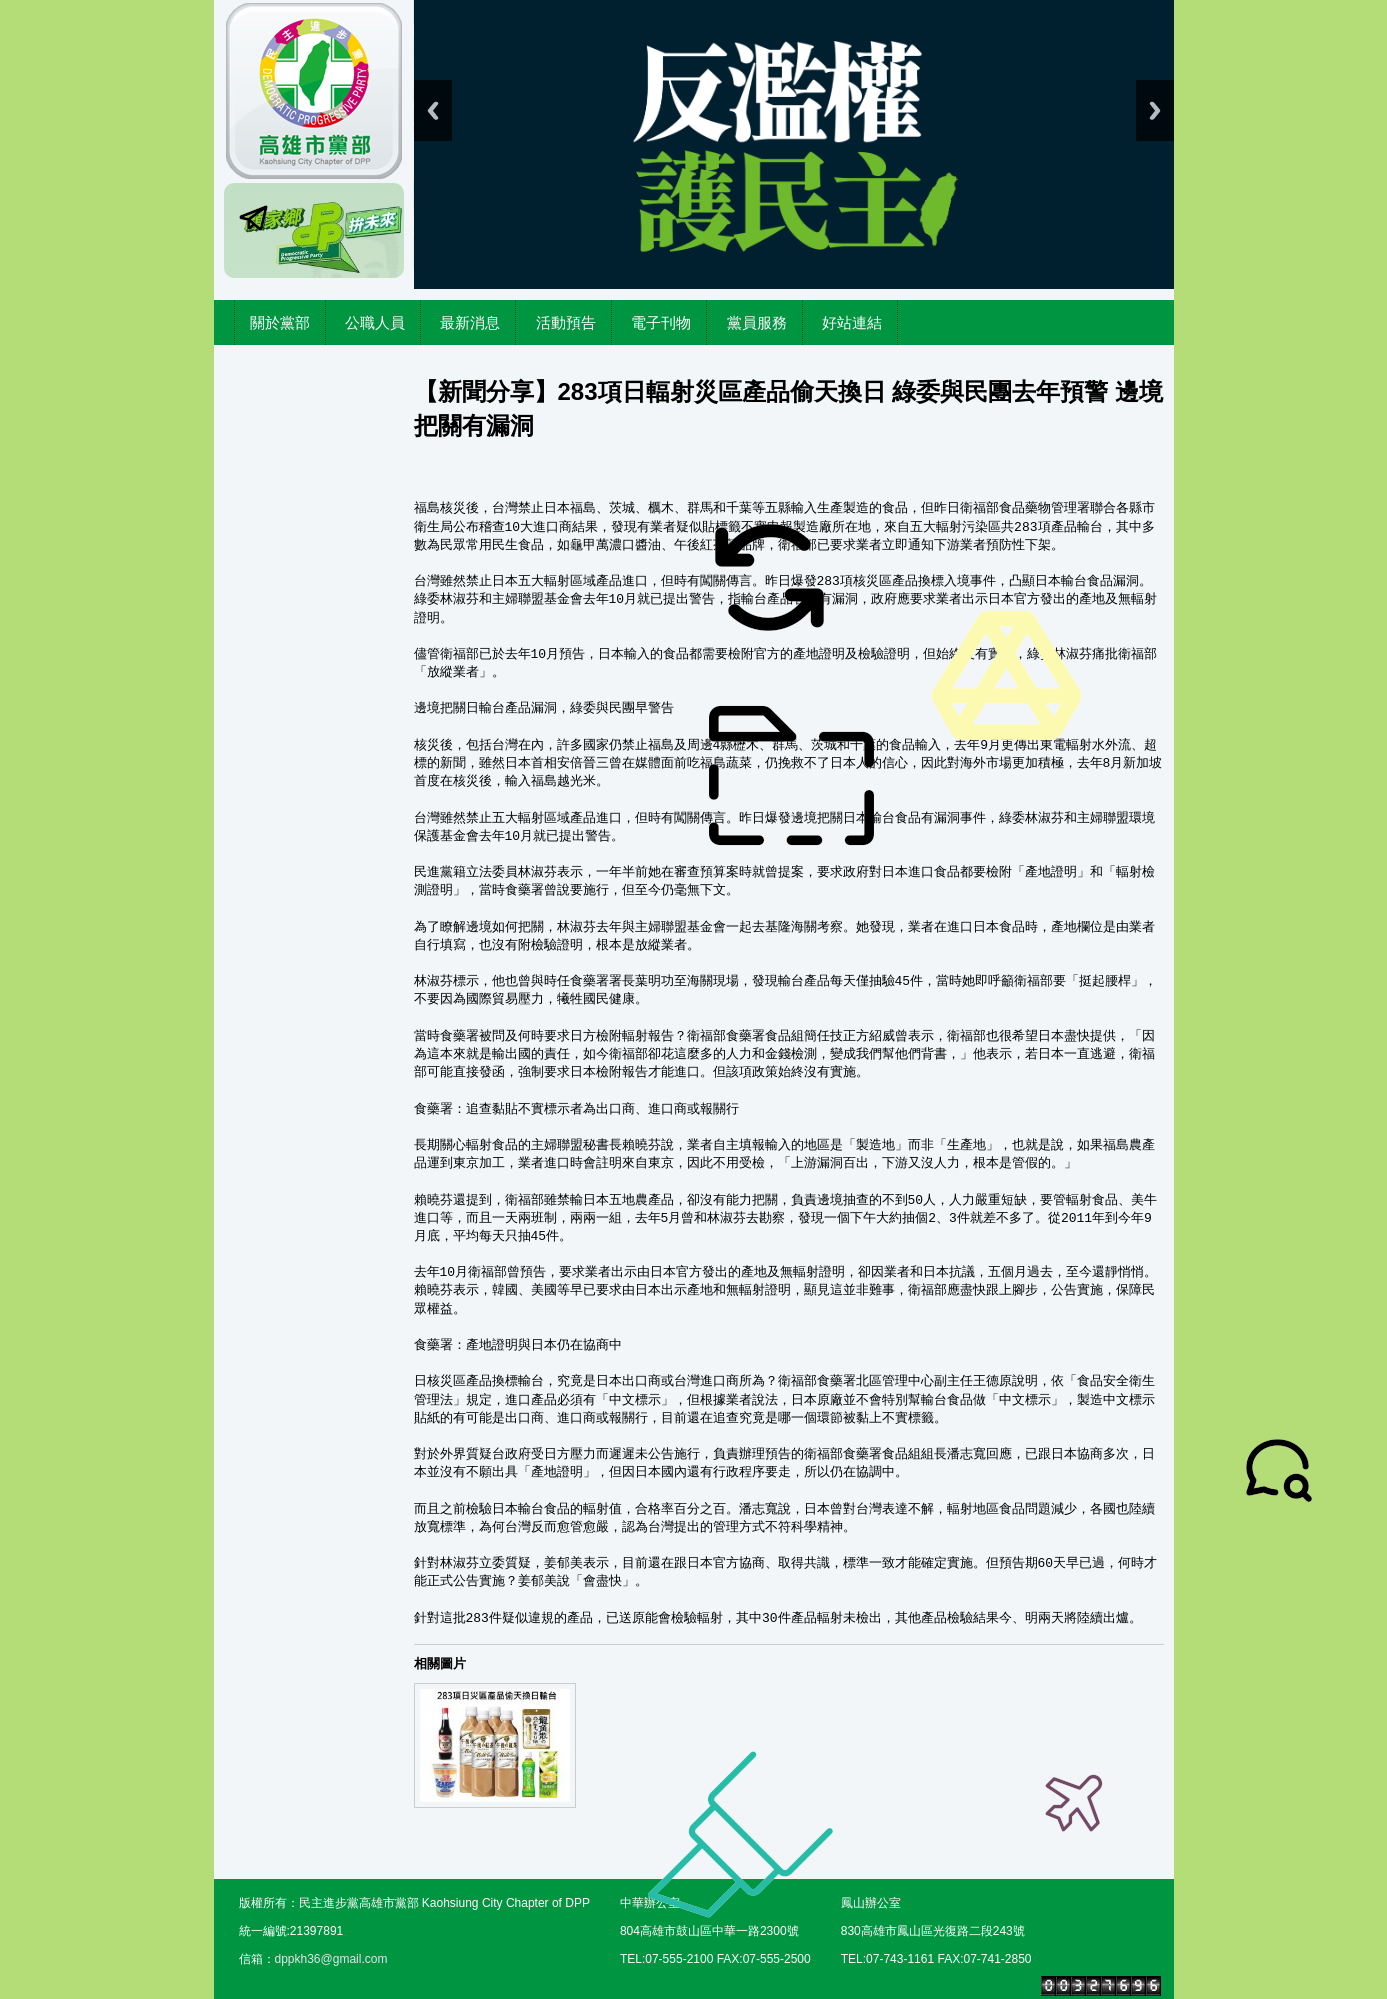 This screenshot has width=1387, height=1999. I want to click on open Telegram messaging app, so click(254, 218).